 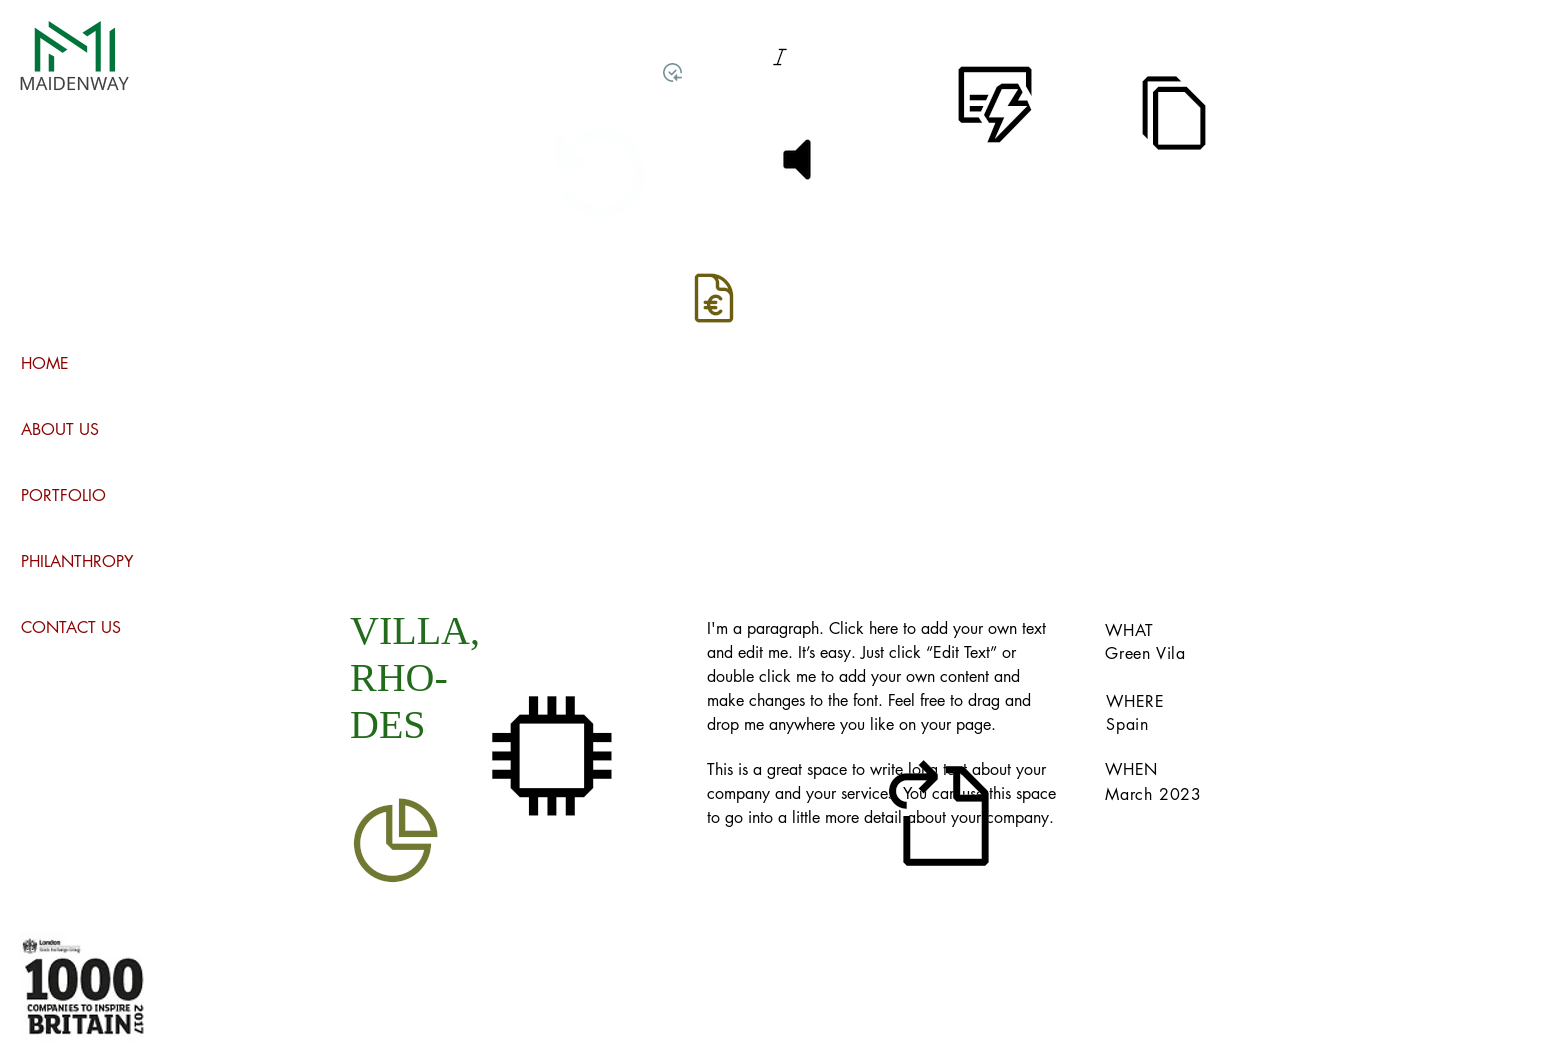 What do you see at coordinates (714, 298) in the screenshot?
I see `view euro invoice or financial document` at bounding box center [714, 298].